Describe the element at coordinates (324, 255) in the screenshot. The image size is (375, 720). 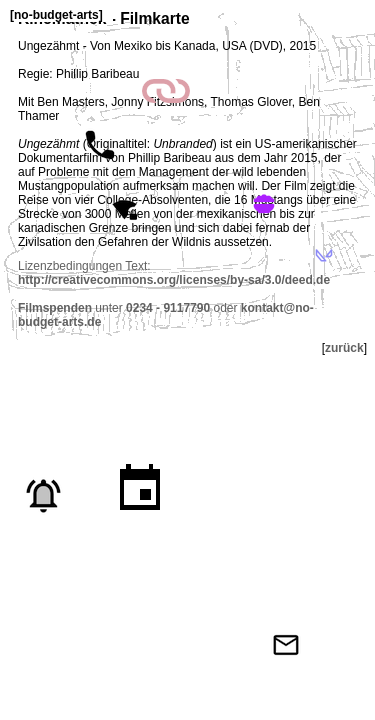
I see `launch Valorant game` at that location.